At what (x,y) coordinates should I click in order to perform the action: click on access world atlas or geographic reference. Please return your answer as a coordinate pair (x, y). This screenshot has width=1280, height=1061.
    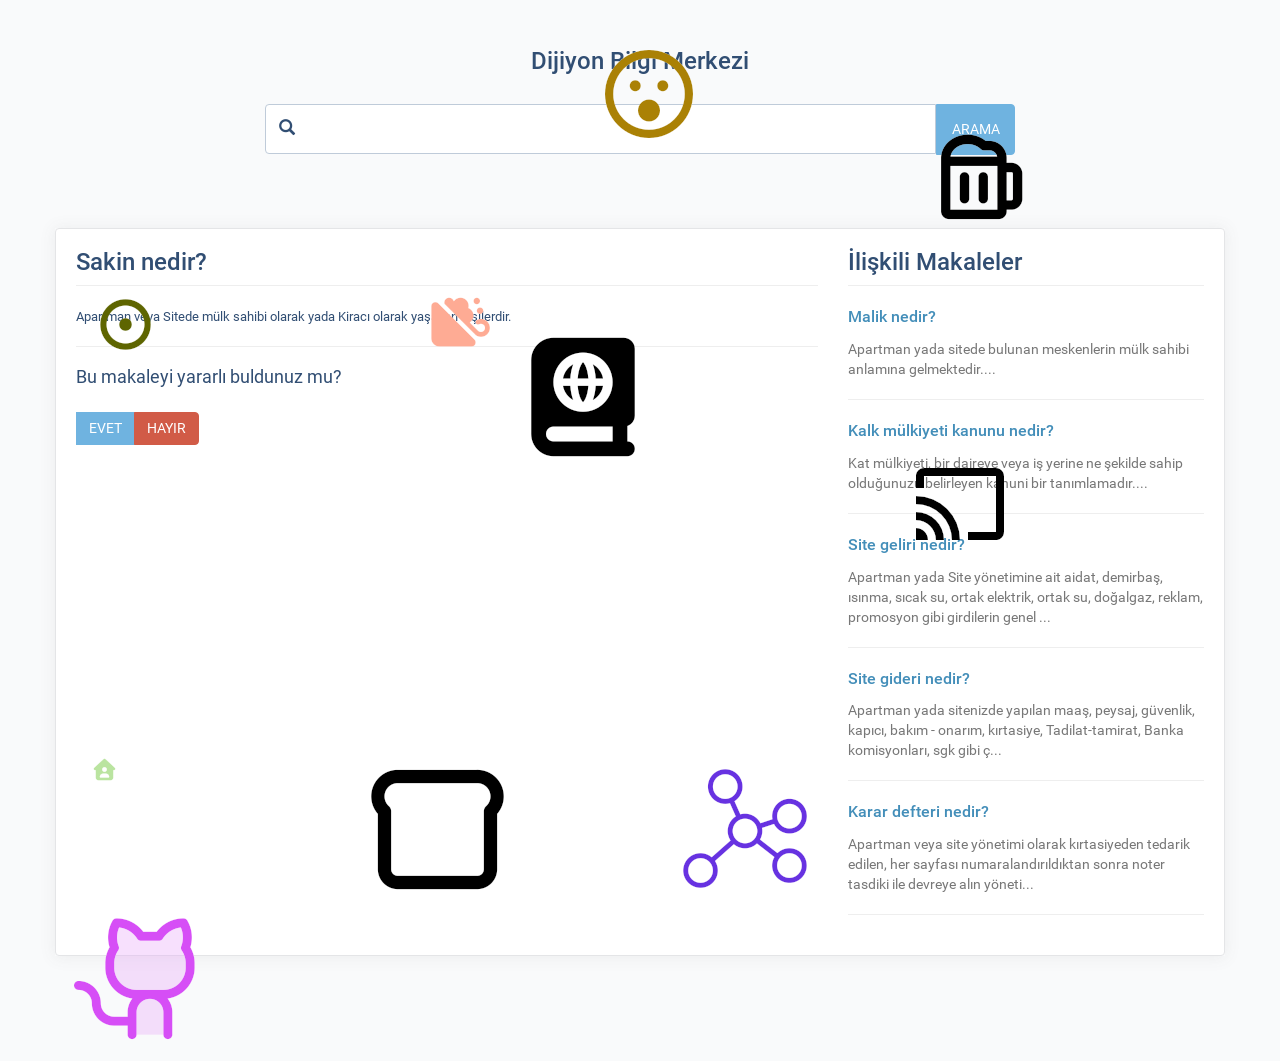
    Looking at the image, I should click on (583, 397).